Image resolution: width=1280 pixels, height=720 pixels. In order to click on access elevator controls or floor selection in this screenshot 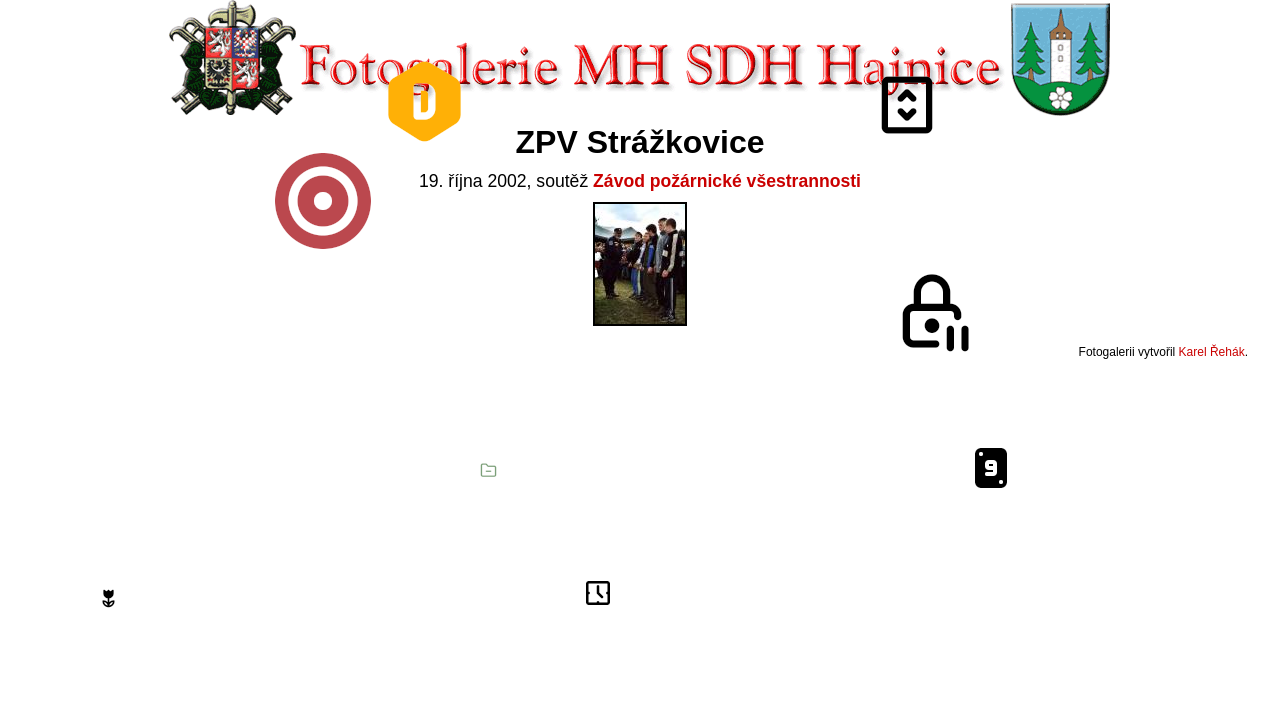, I will do `click(907, 105)`.